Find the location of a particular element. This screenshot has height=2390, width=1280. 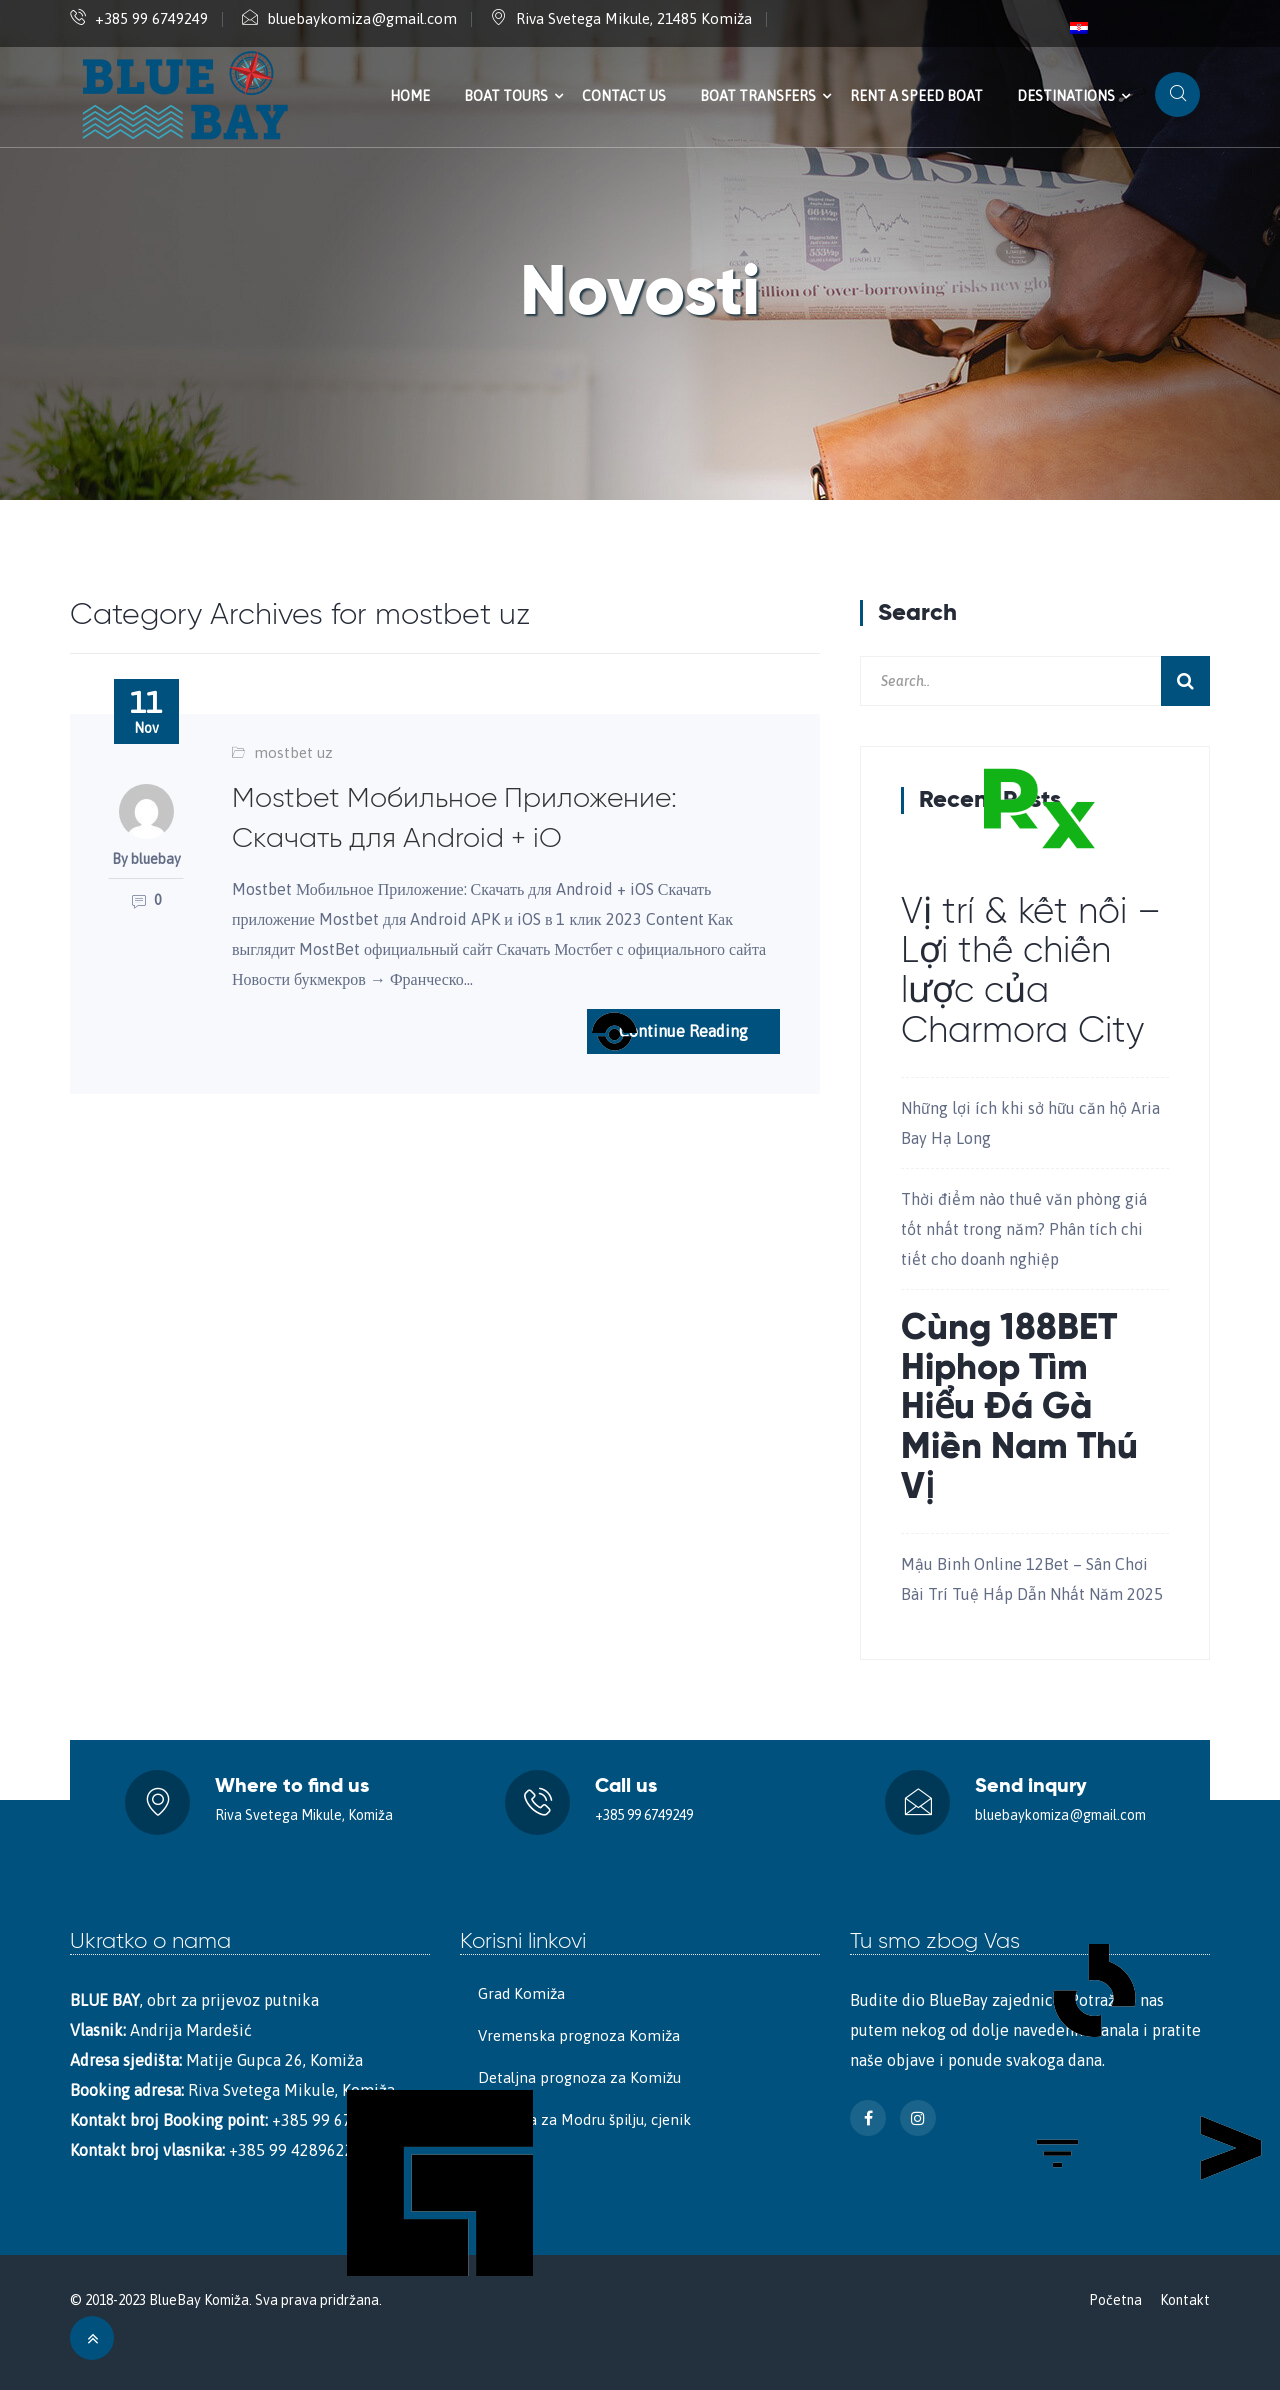

accenture company logo is located at coordinates (1231, 2148).